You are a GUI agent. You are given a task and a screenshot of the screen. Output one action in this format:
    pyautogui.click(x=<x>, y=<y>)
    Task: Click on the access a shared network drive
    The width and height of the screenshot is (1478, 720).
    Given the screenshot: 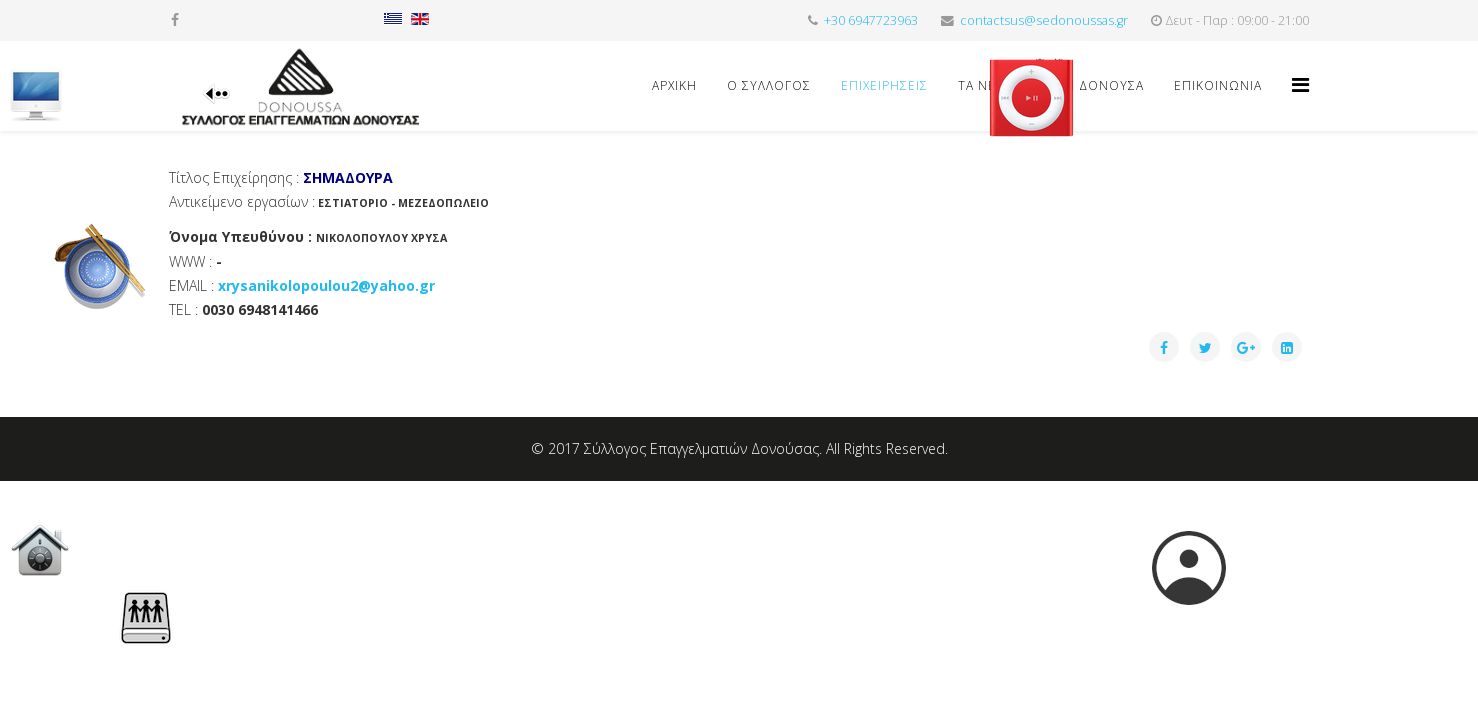 What is the action you would take?
    pyautogui.click(x=146, y=618)
    